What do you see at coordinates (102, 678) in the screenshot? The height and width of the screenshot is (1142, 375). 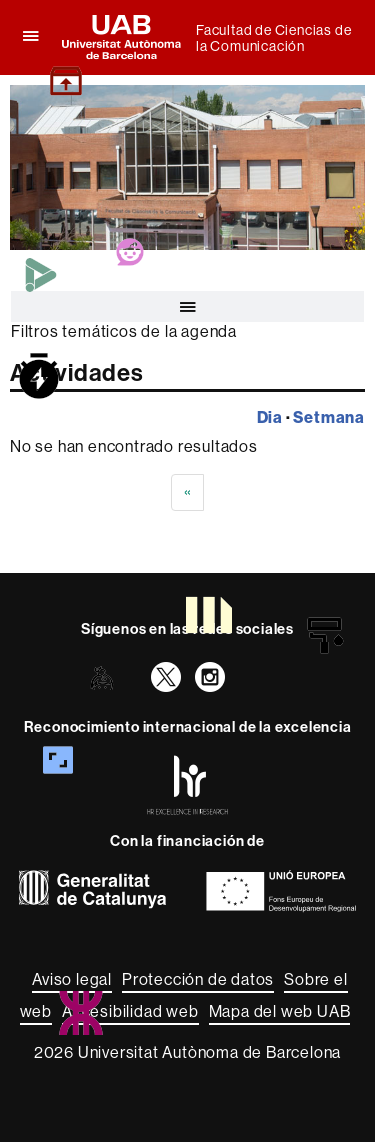 I see `open keybase app` at bounding box center [102, 678].